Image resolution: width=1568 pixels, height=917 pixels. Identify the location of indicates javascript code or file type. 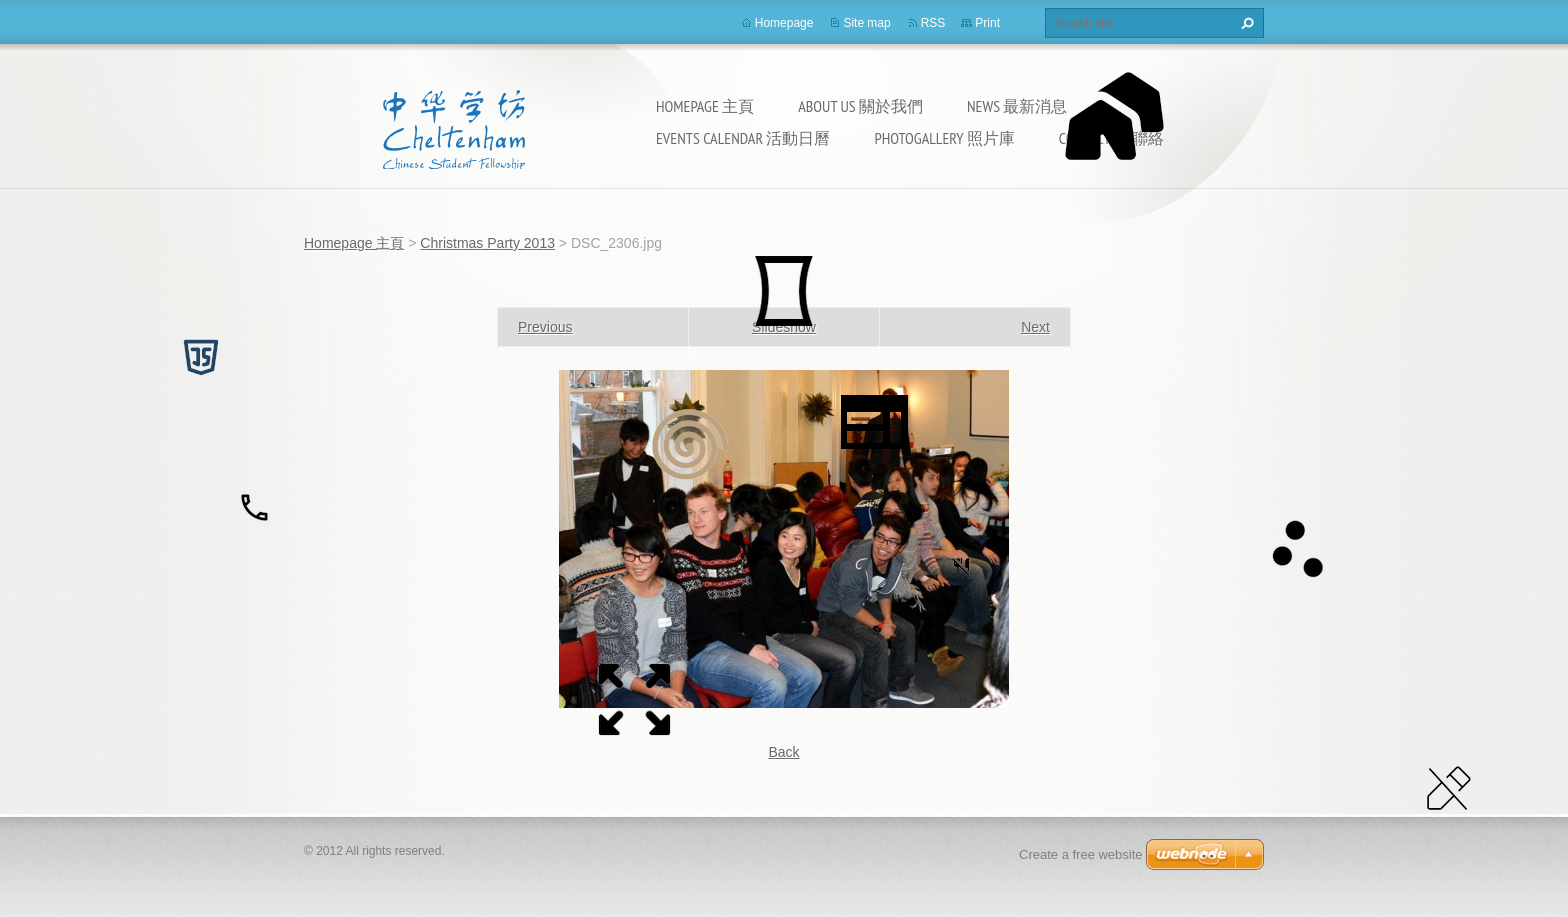
(201, 357).